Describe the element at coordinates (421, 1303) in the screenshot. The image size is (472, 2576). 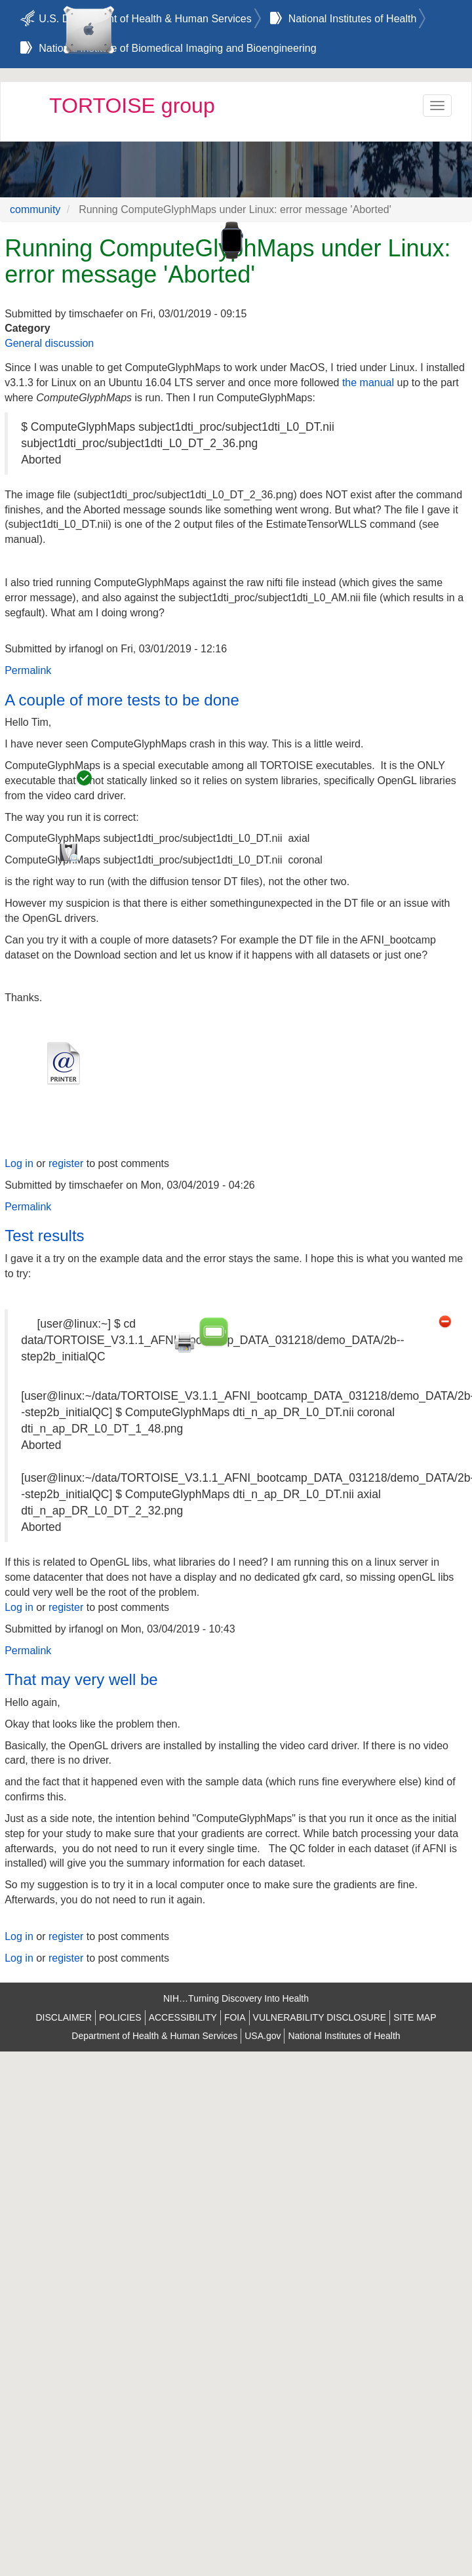
I see `indicates a private or restricted folder` at that location.